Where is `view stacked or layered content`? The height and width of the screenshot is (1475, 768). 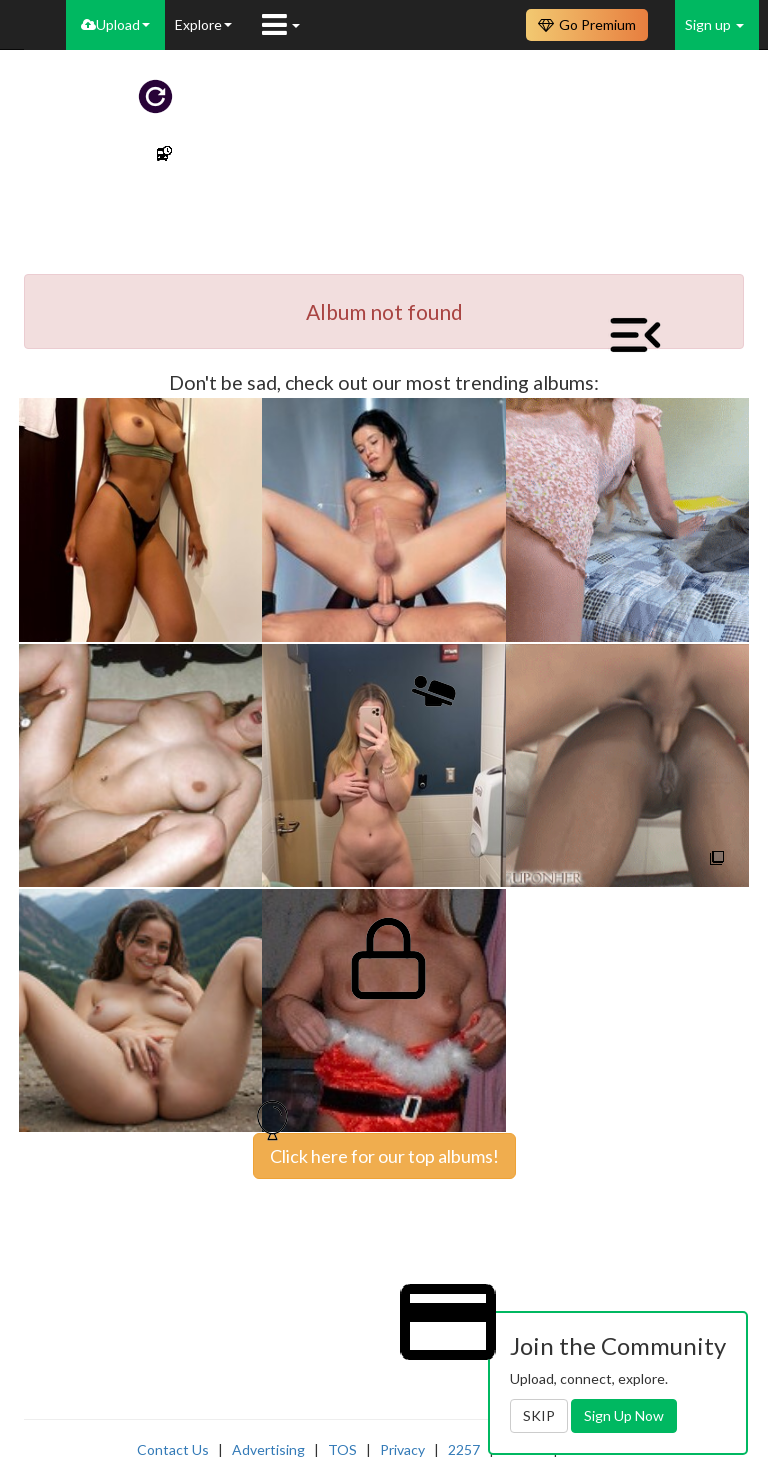
view stacked or layered content is located at coordinates (717, 858).